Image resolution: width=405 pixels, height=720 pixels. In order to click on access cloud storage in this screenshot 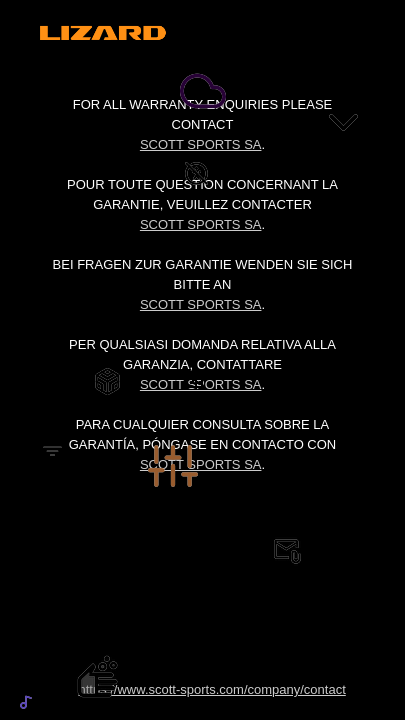, I will do `click(203, 91)`.